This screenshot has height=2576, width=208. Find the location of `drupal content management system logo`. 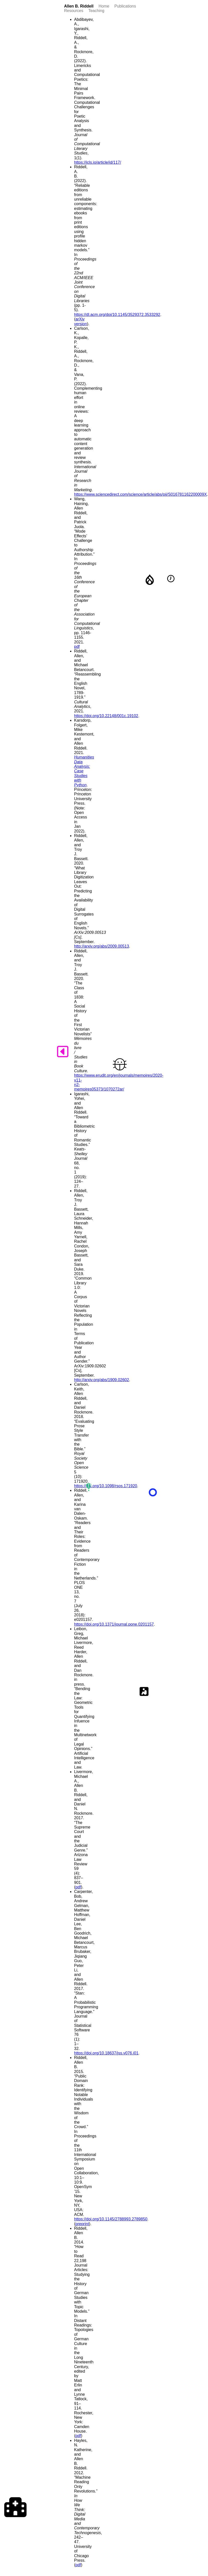

drupal content management system logo is located at coordinates (150, 579).